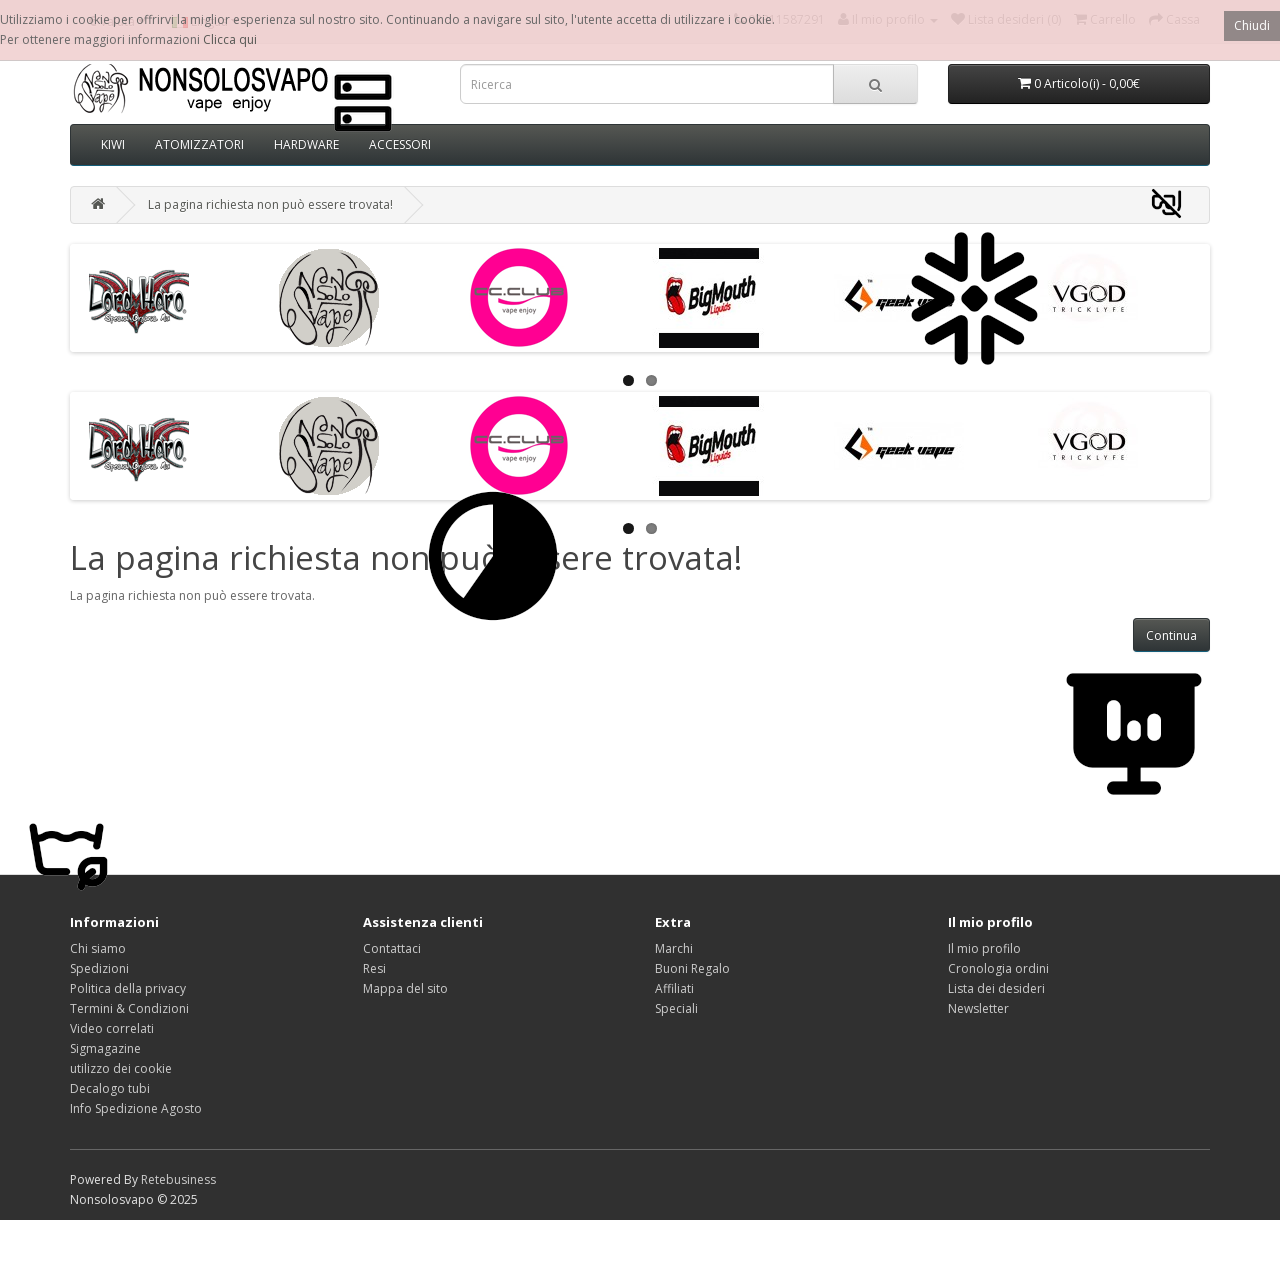 The width and height of the screenshot is (1280, 1271). I want to click on access server or DNS settings, so click(363, 103).